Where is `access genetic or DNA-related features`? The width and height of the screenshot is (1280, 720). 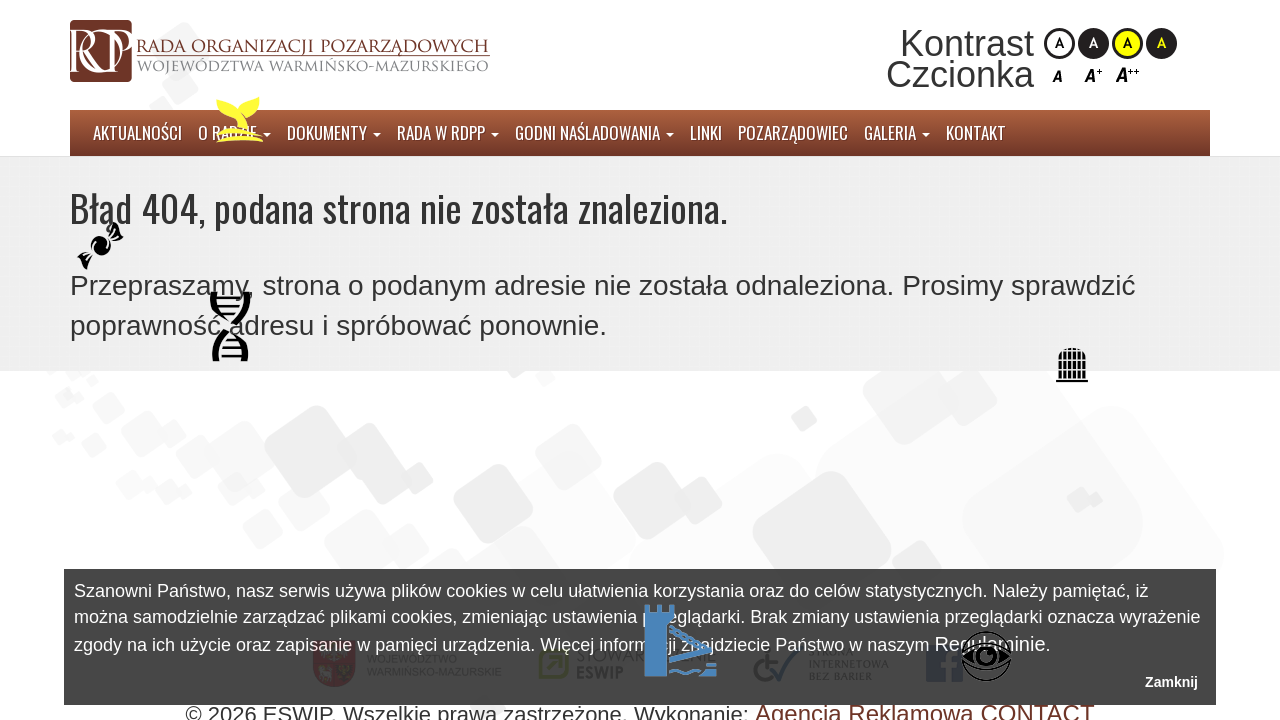
access genetic or DNA-related features is located at coordinates (230, 326).